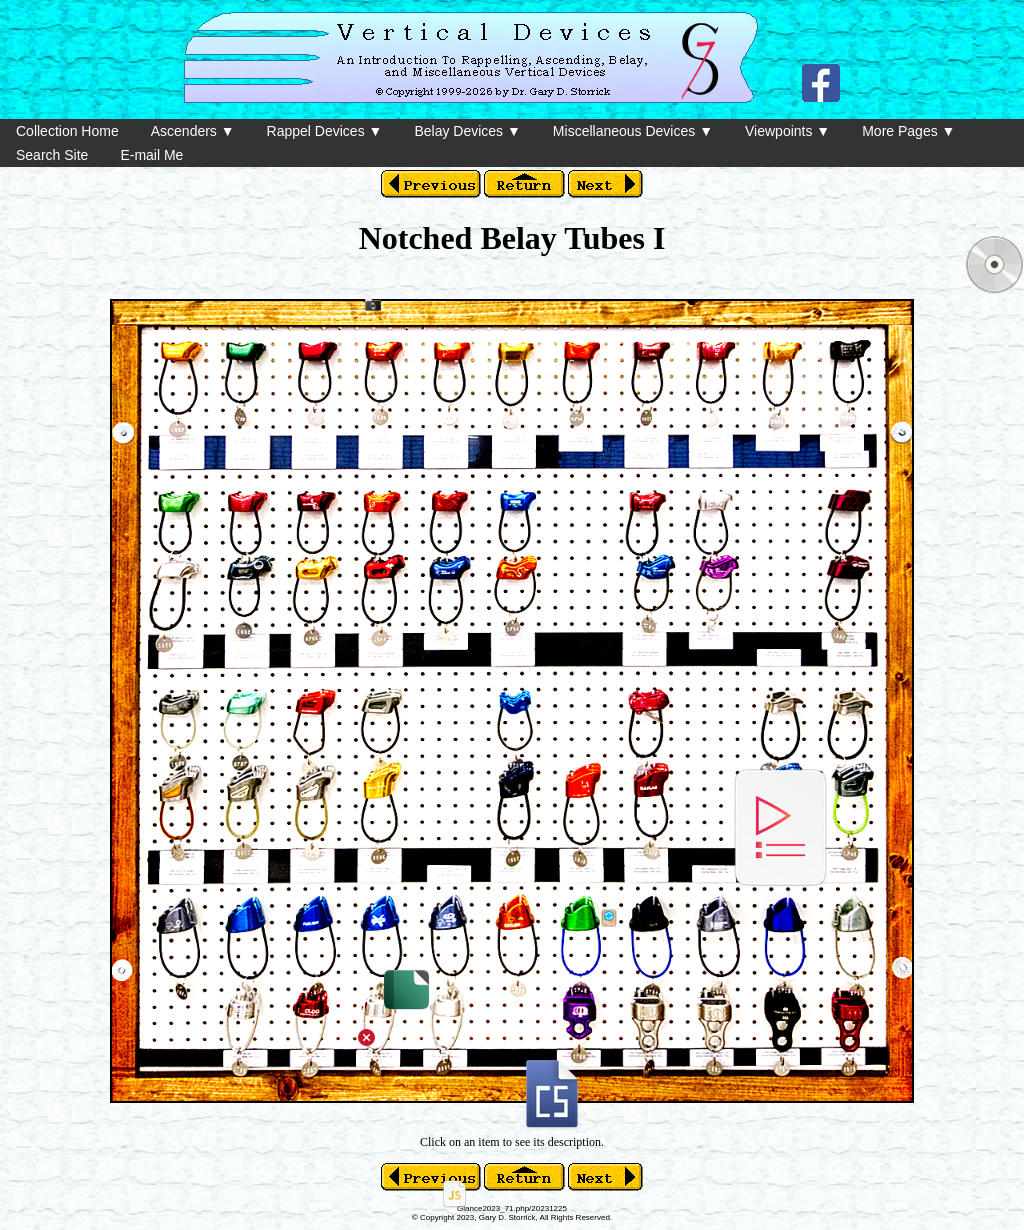 Image resolution: width=1024 pixels, height=1230 pixels. What do you see at coordinates (609, 918) in the screenshot?
I see `system package updates available` at bounding box center [609, 918].